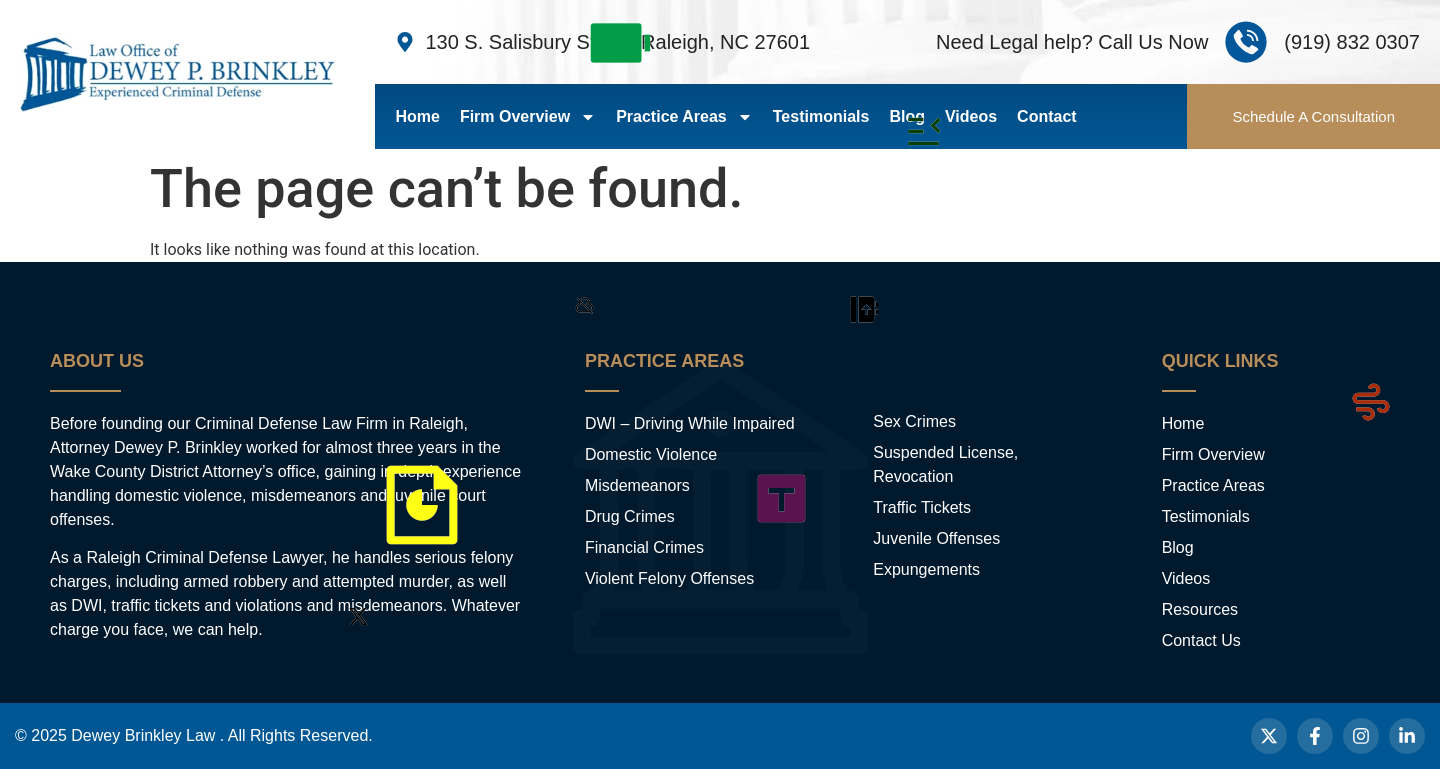 The width and height of the screenshot is (1440, 769). What do you see at coordinates (781, 498) in the screenshot?
I see `open text formatting or typography options` at bounding box center [781, 498].